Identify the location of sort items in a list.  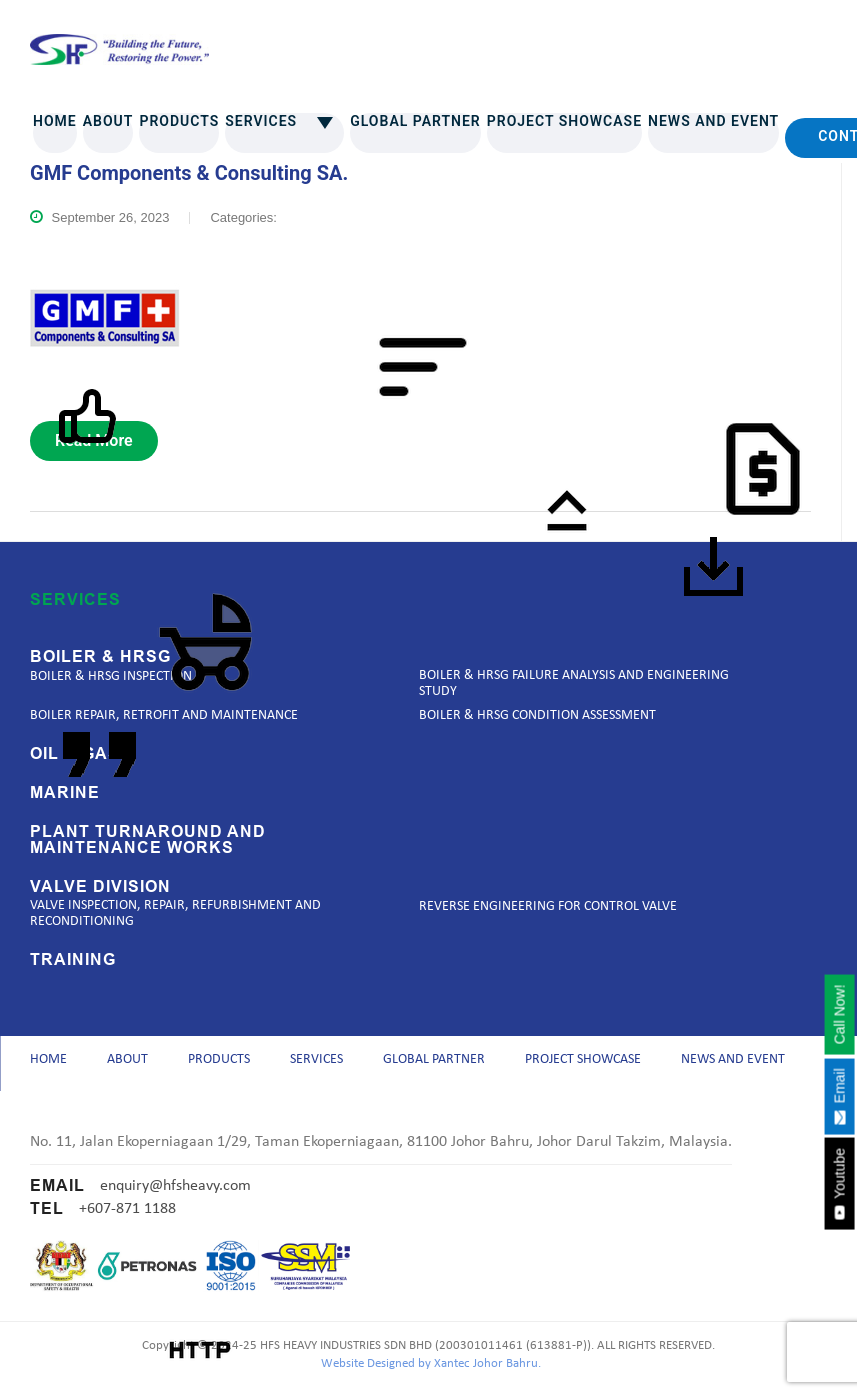
(423, 367).